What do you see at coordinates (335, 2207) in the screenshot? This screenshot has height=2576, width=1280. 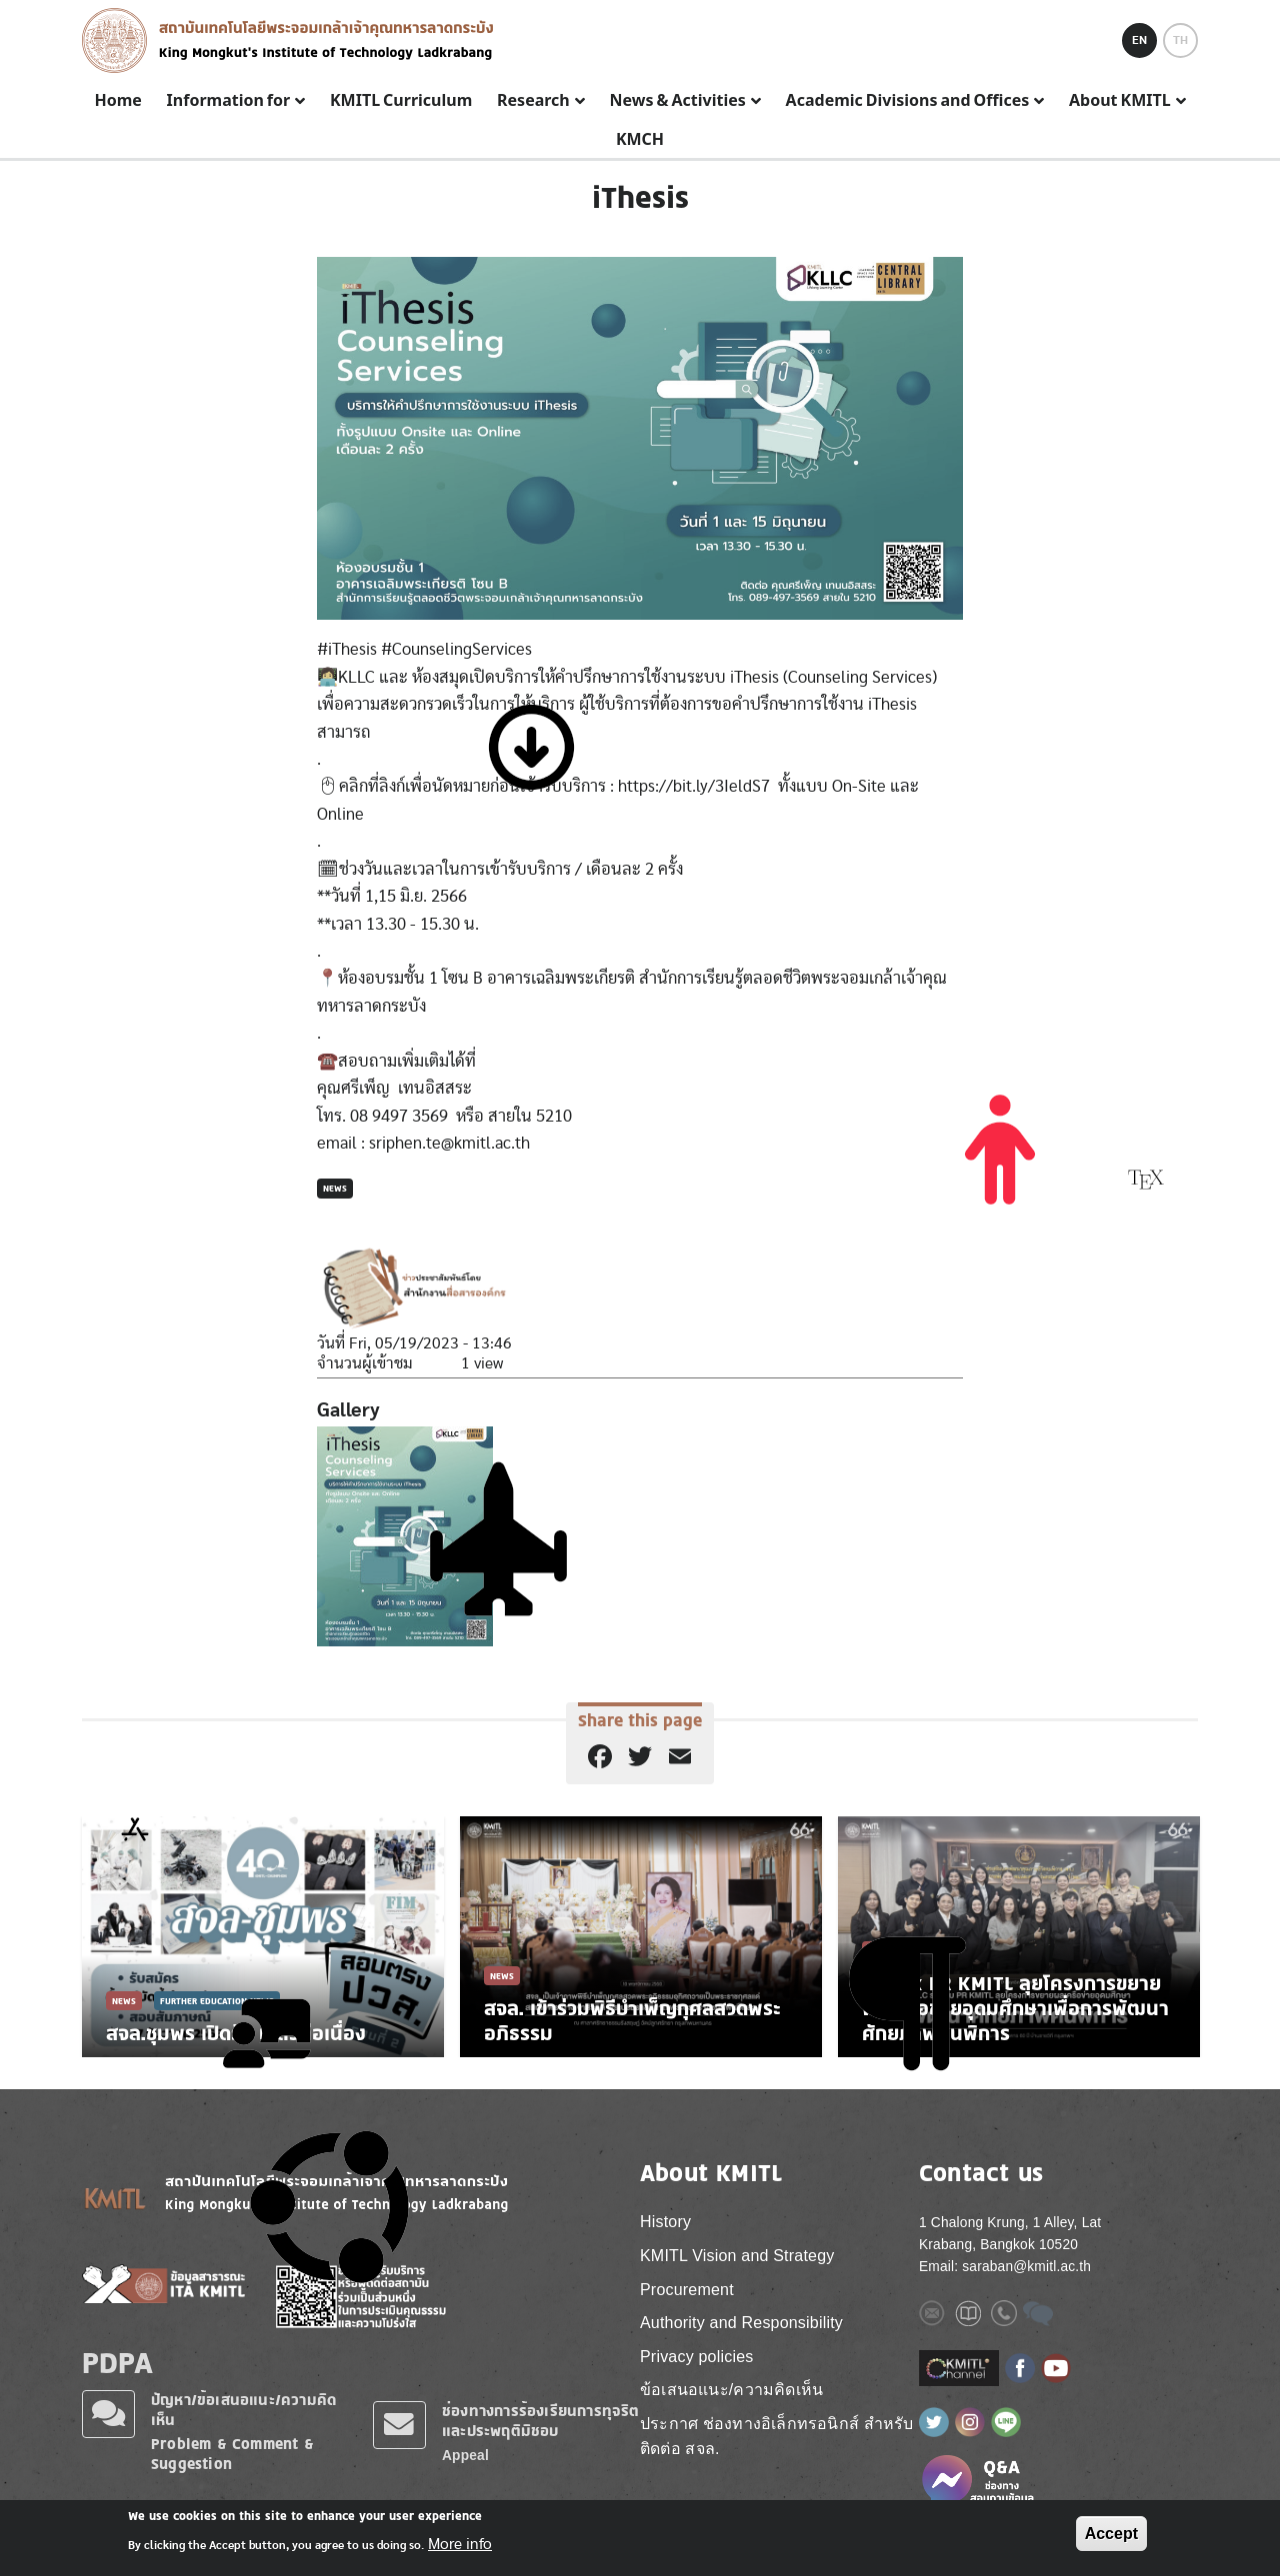 I see `ubuntu operating system logo` at bounding box center [335, 2207].